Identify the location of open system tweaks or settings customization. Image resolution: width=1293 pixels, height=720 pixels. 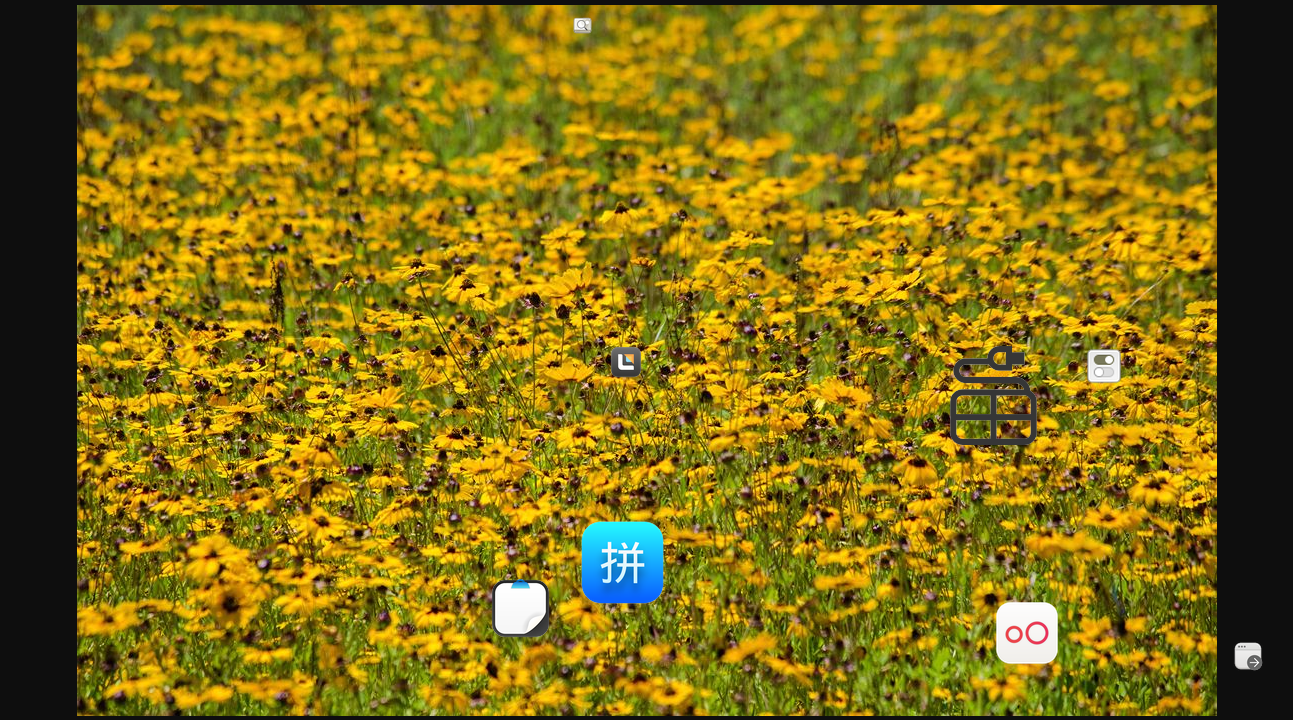
(1104, 366).